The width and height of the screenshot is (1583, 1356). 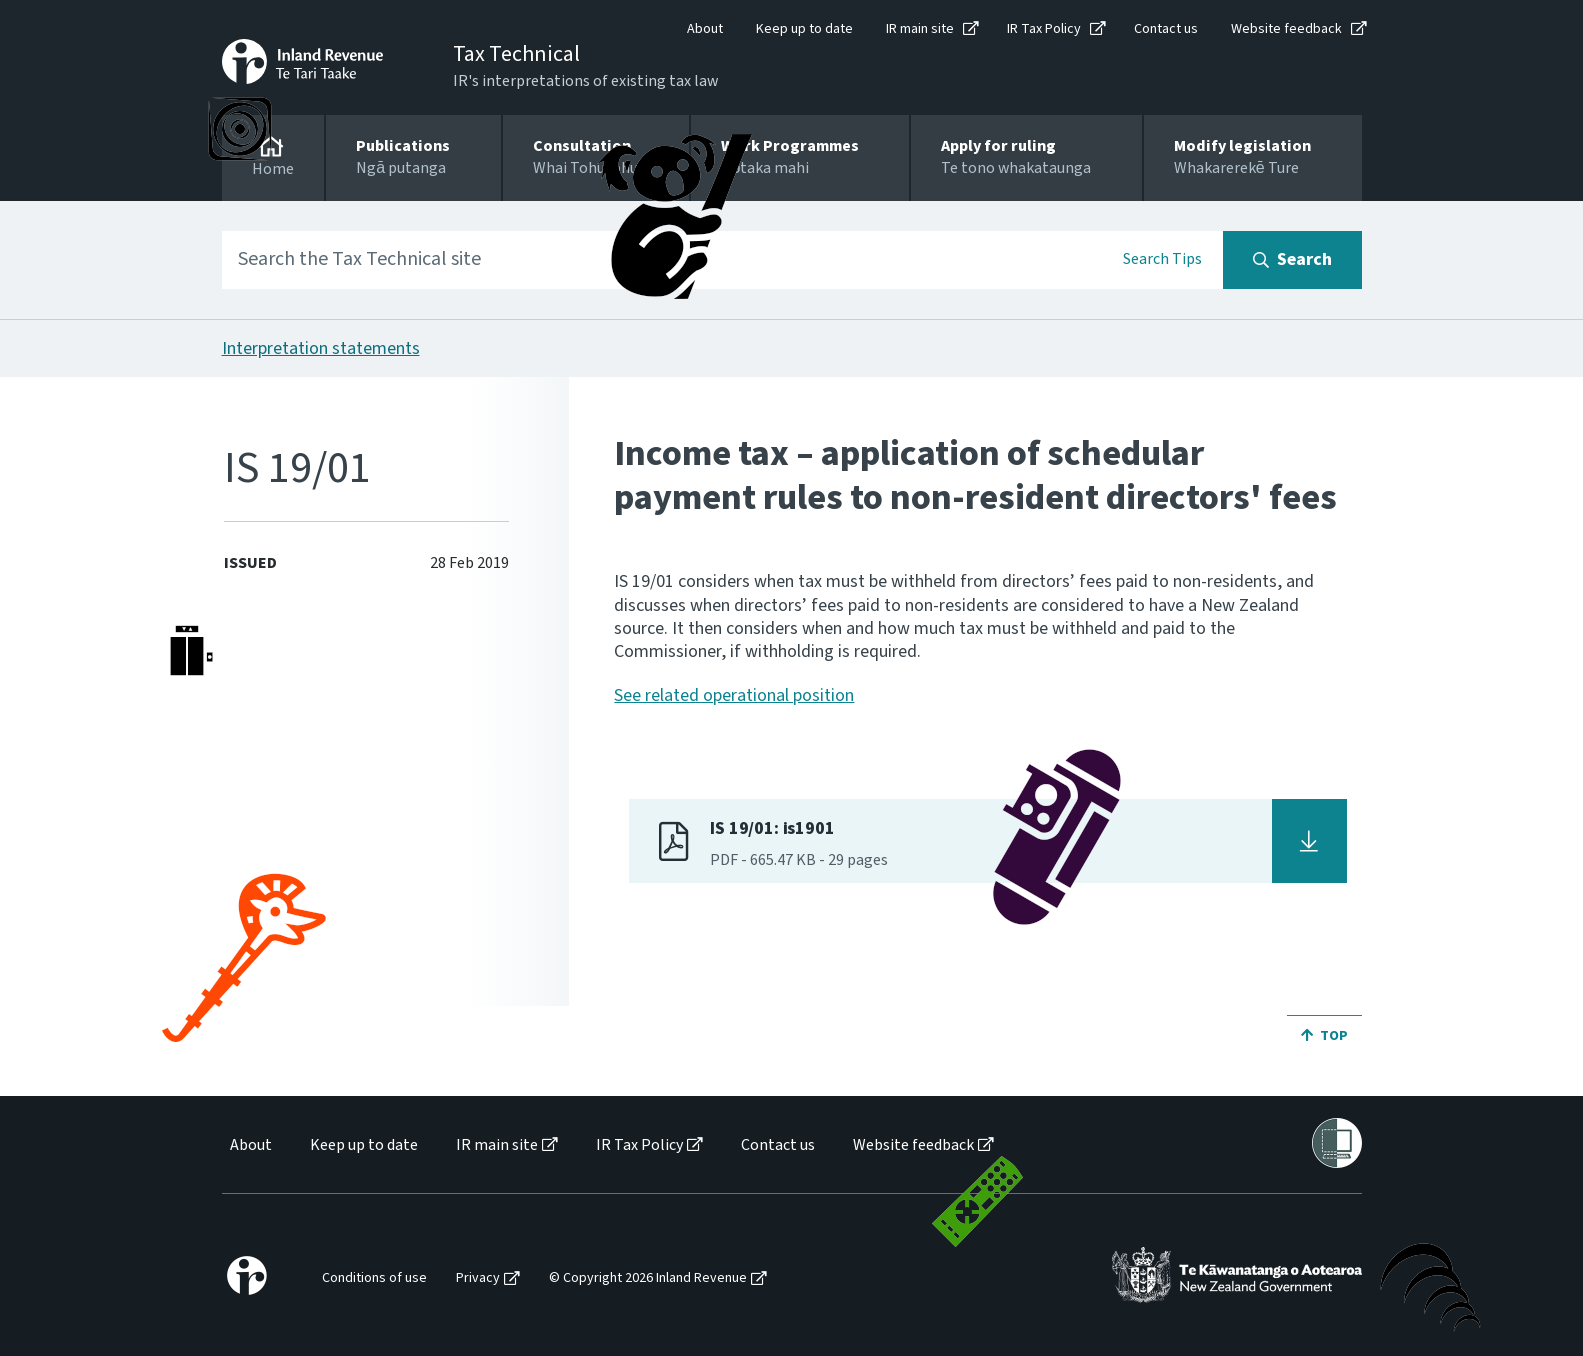 I want to click on indicates wind or tornado weather conditions, so click(x=1430, y=1288).